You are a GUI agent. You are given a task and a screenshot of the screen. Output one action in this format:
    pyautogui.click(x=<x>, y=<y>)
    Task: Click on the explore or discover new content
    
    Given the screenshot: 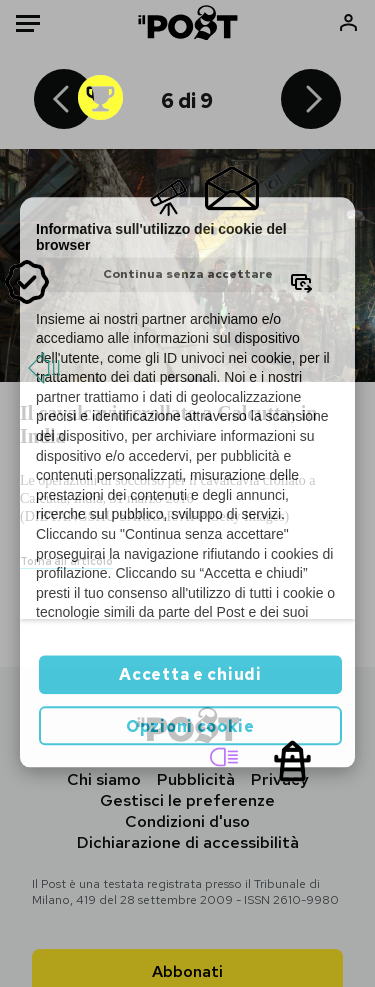 What is the action you would take?
    pyautogui.click(x=169, y=197)
    